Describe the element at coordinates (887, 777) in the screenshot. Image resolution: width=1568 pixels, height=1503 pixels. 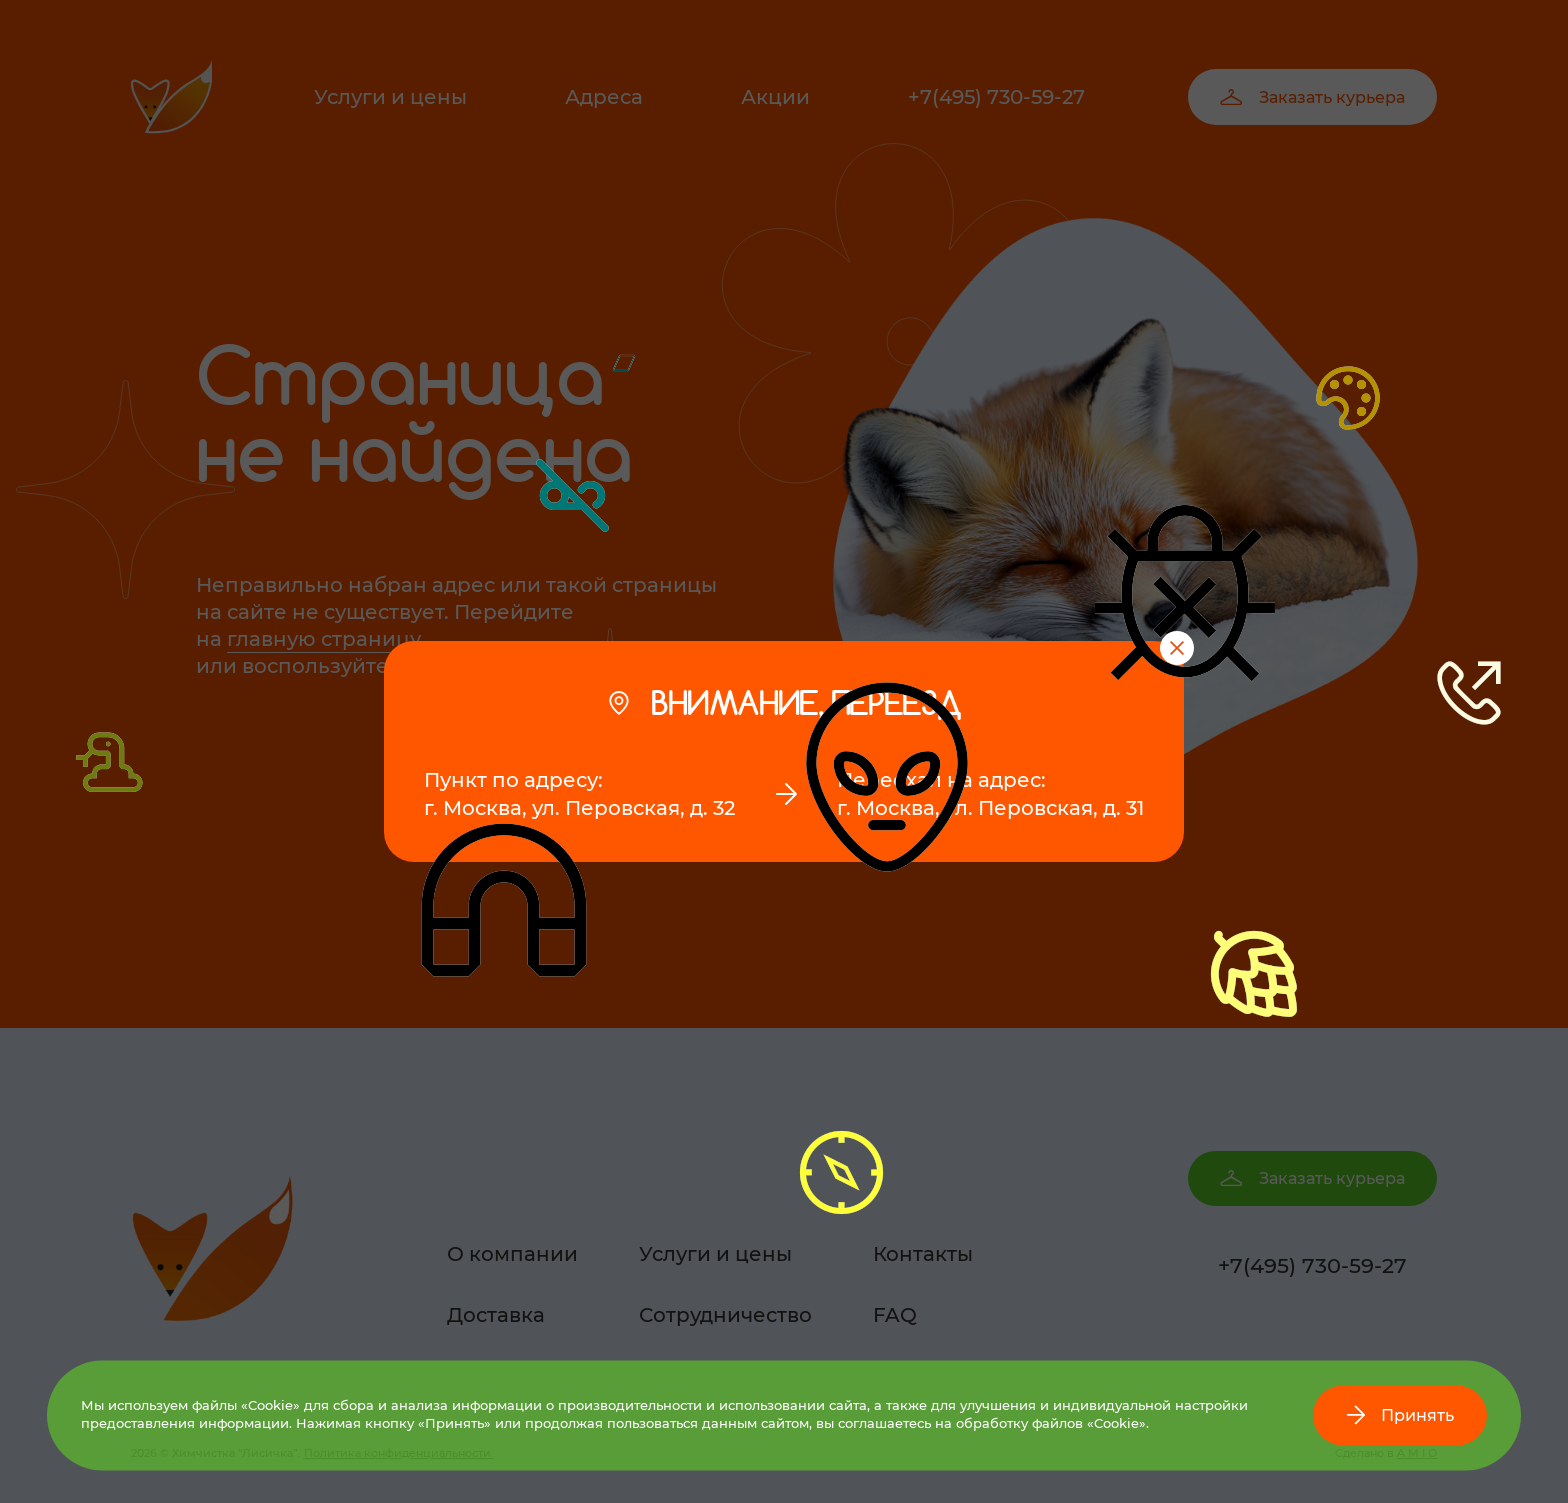
I see `alien or extraterrestrial theme indicator` at that location.